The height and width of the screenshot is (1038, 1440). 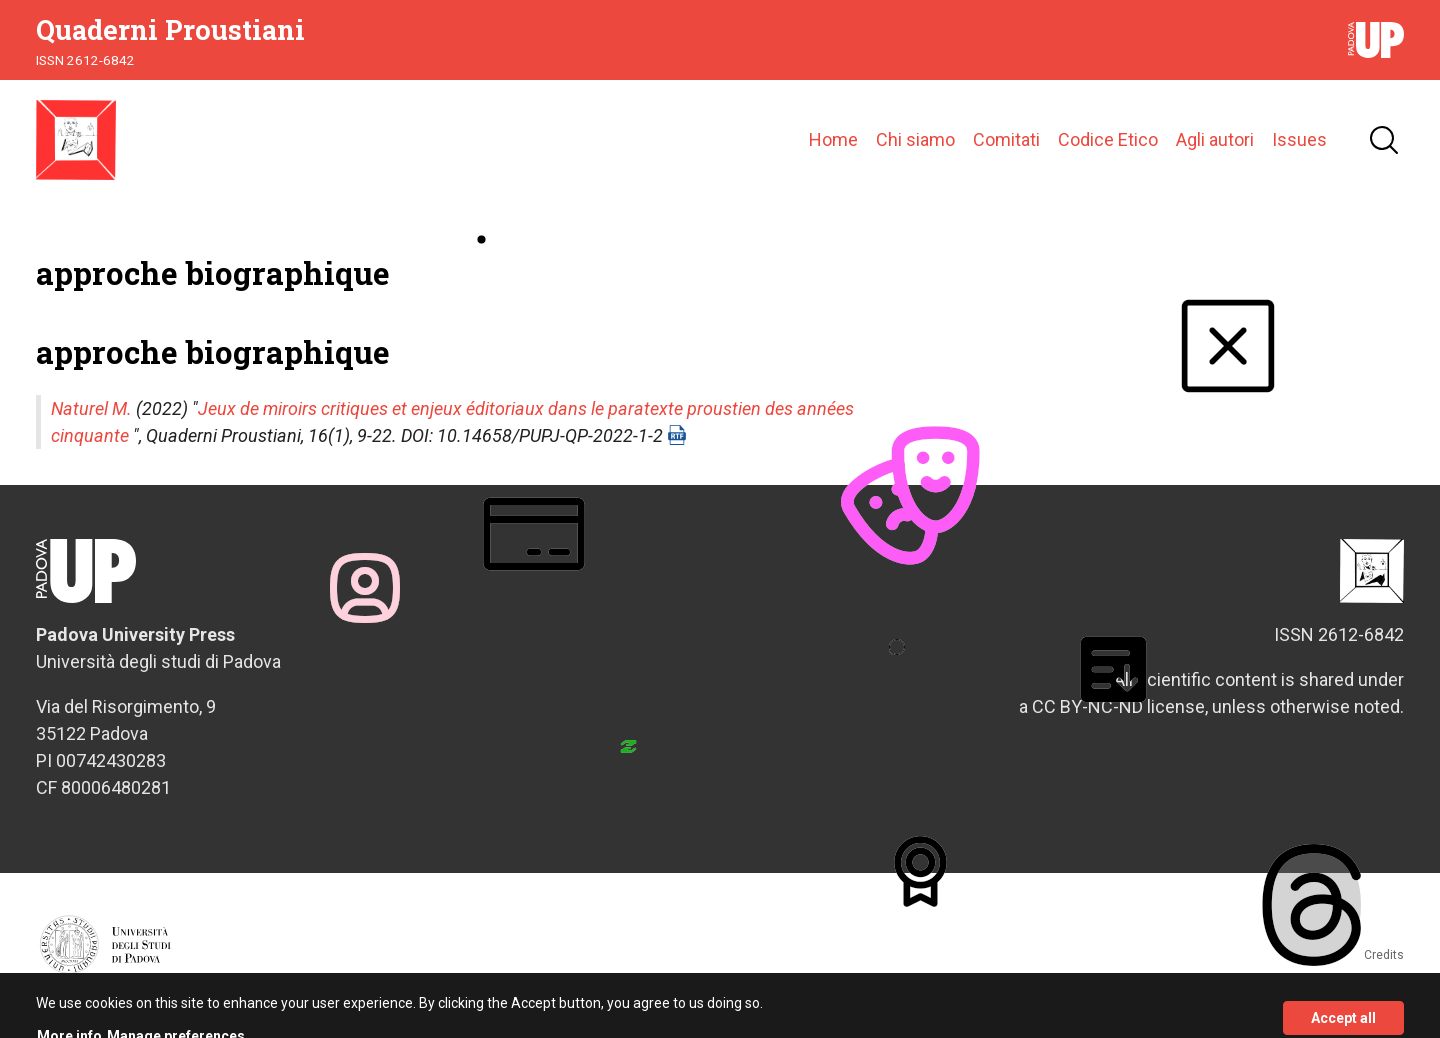 I want to click on access theater or entertainment content, so click(x=910, y=495).